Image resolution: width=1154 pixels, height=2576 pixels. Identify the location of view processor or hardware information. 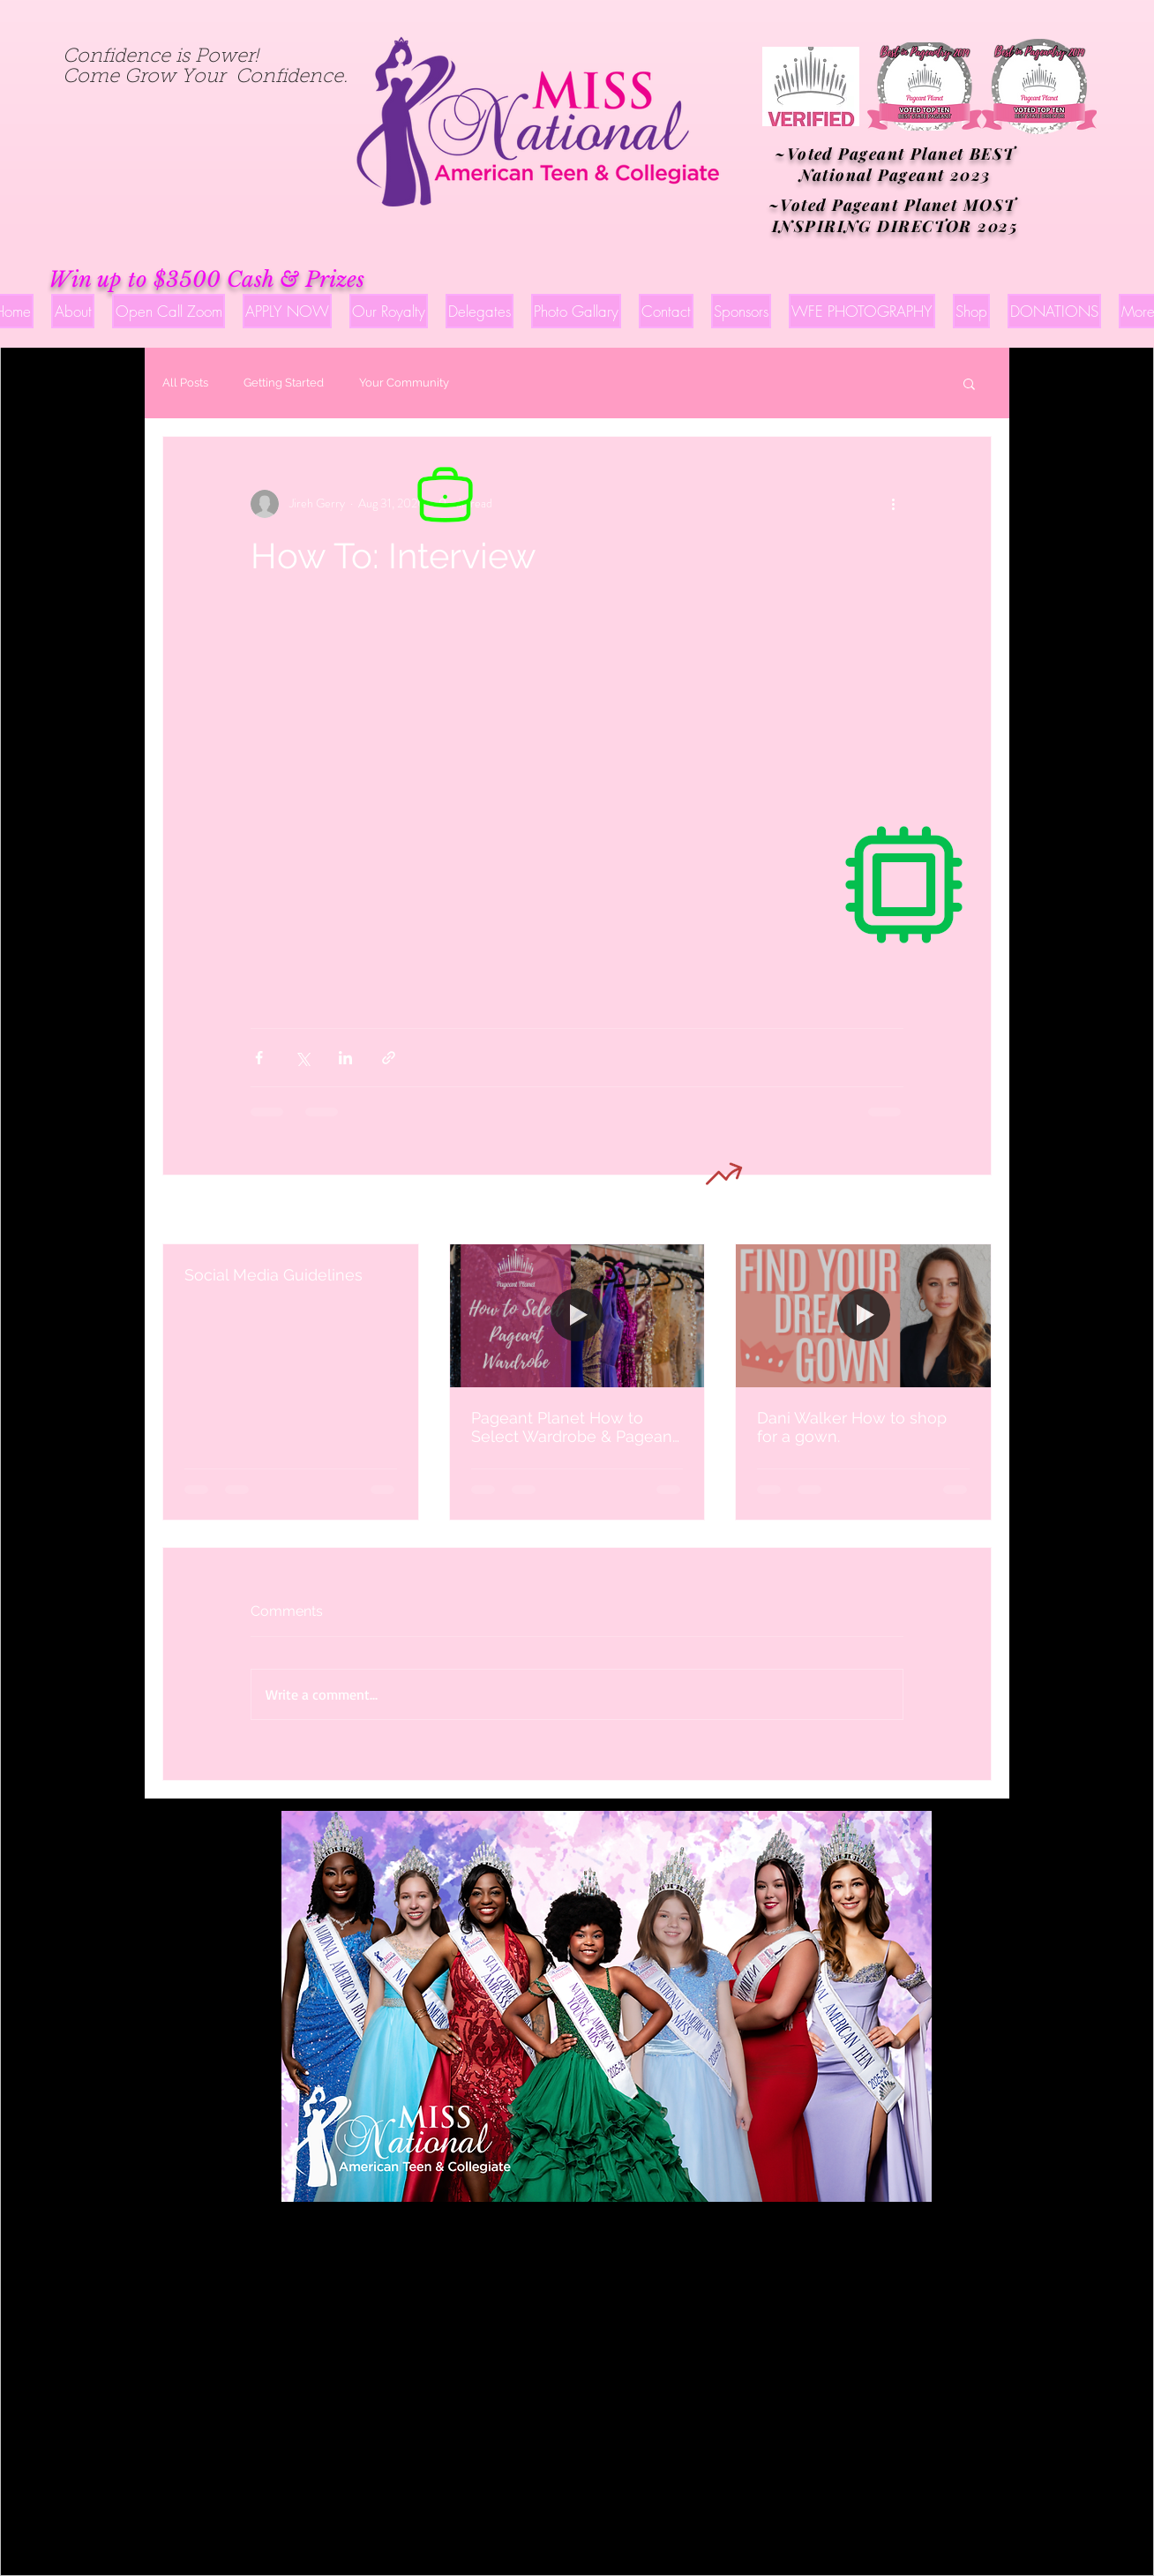
(903, 884).